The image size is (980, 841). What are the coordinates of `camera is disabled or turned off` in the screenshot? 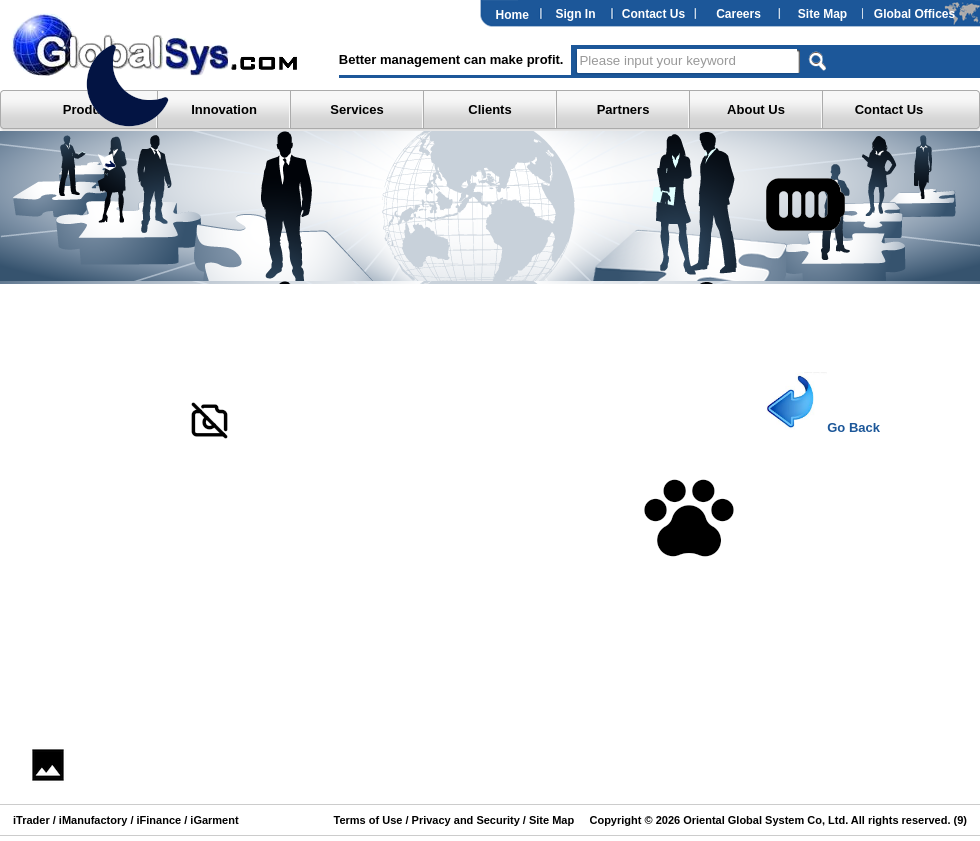 It's located at (209, 420).